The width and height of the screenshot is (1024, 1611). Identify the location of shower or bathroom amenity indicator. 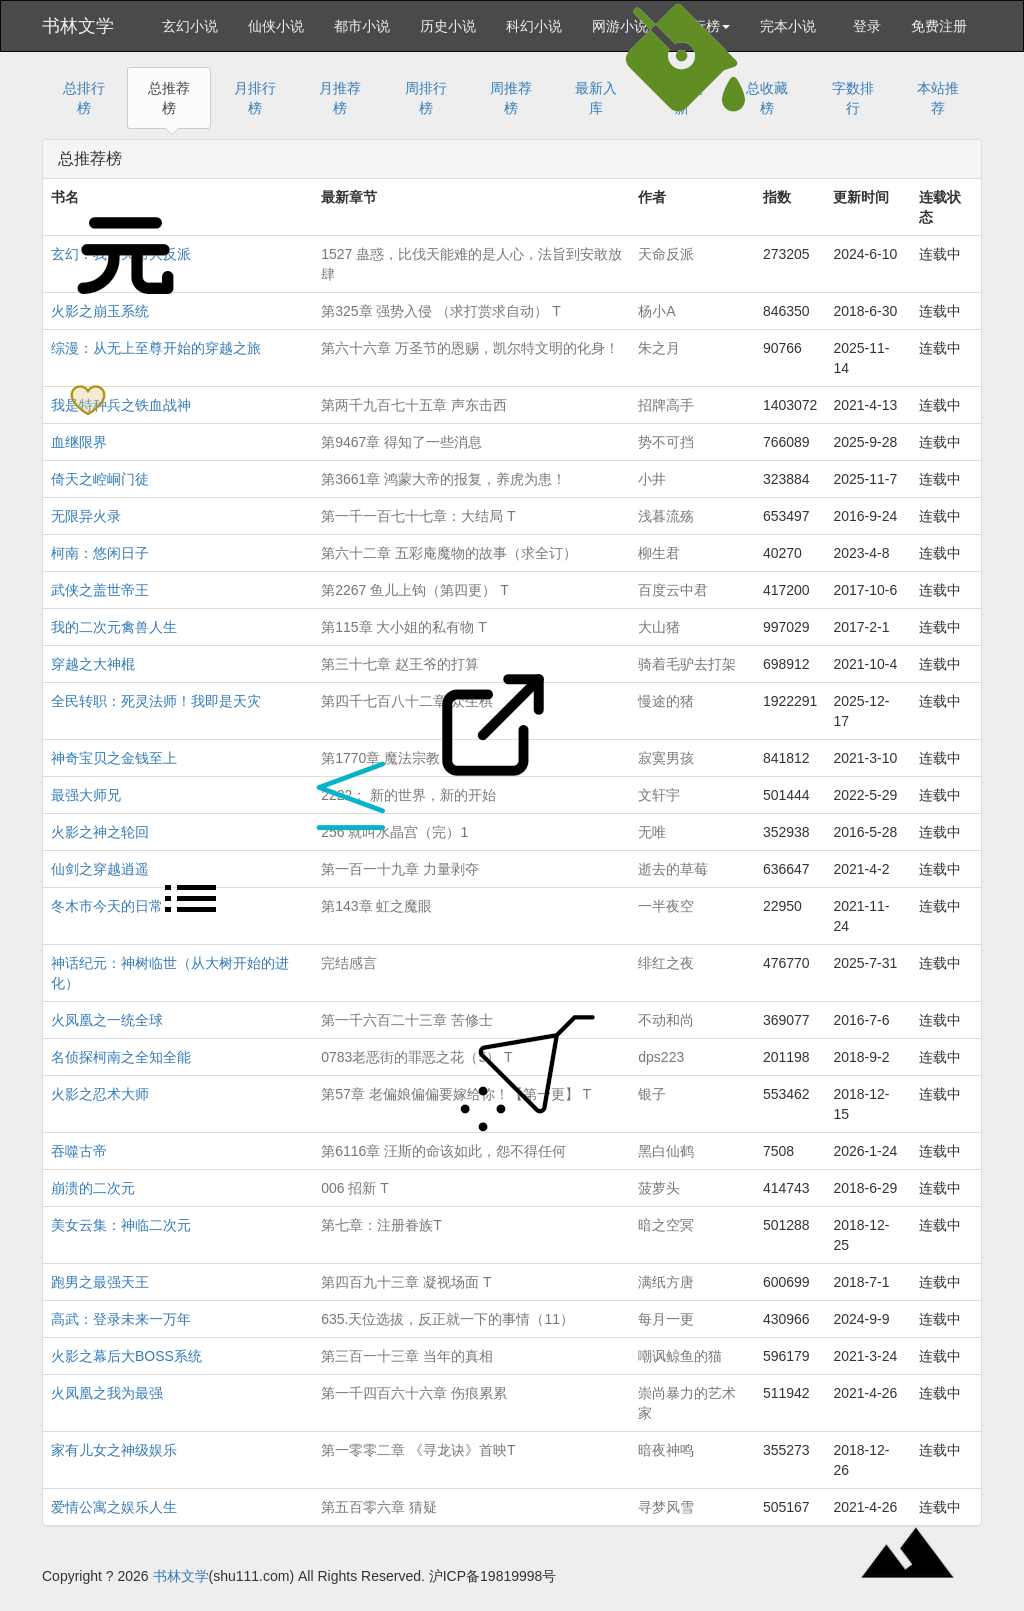
(525, 1066).